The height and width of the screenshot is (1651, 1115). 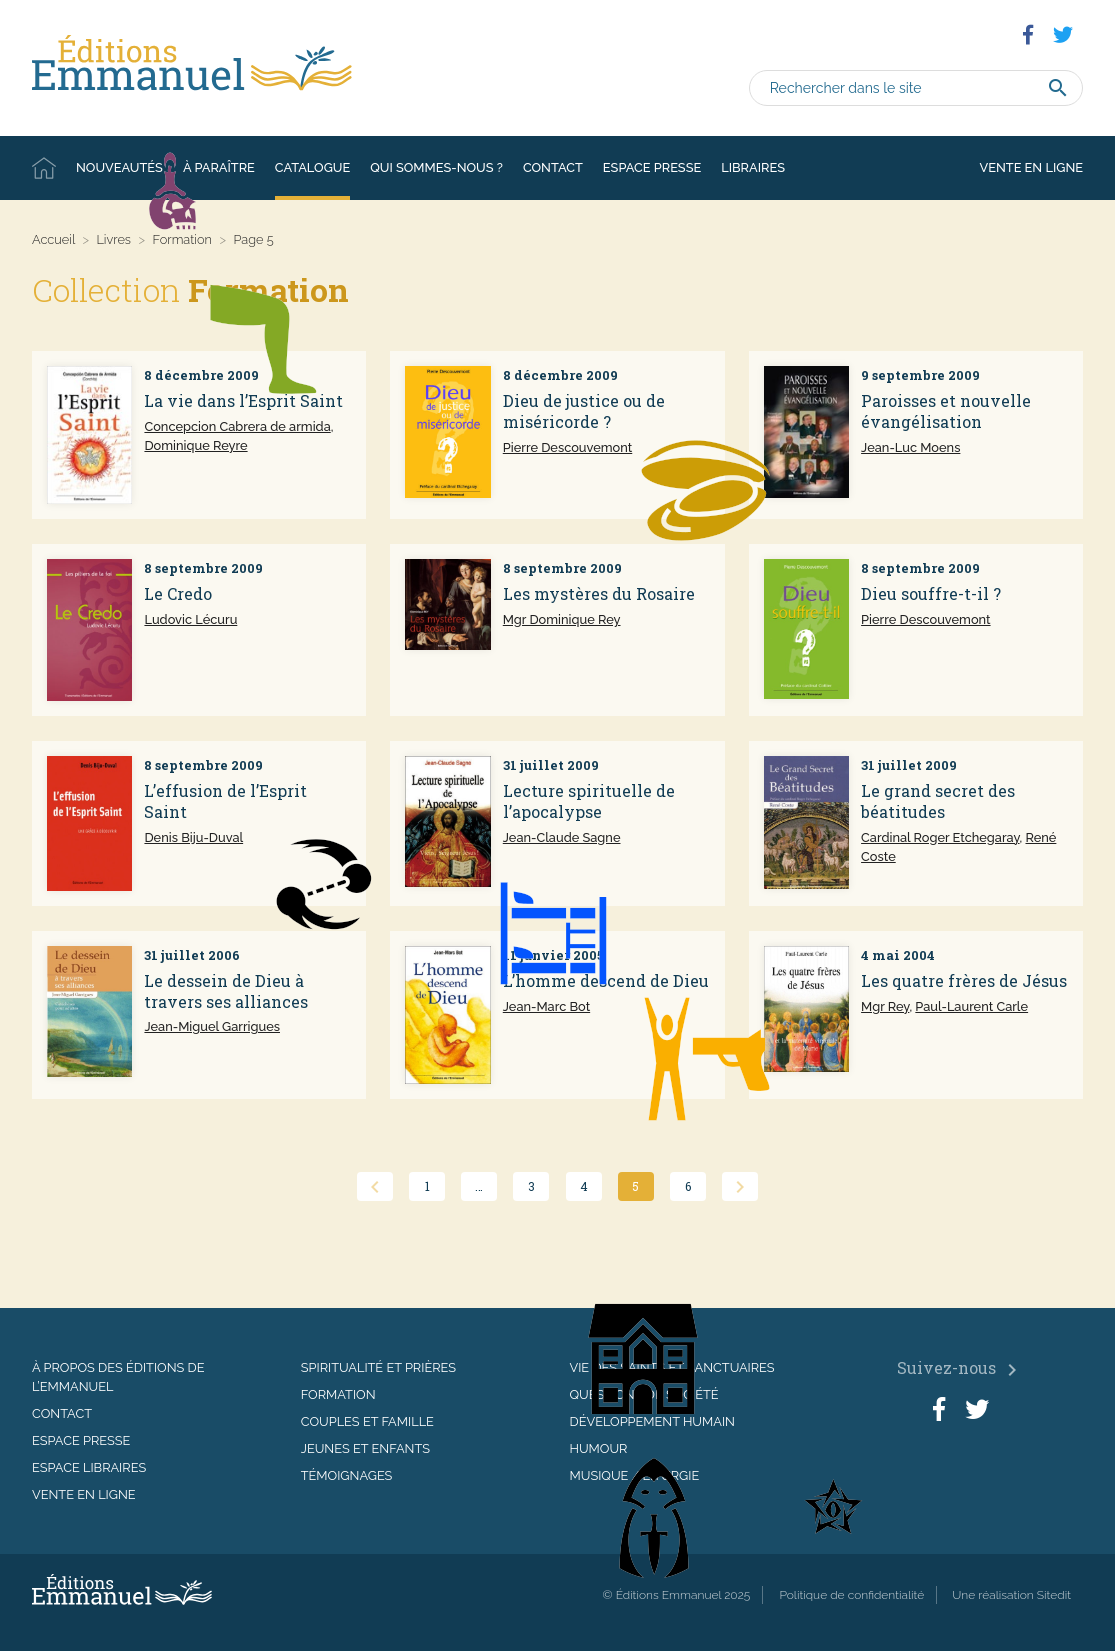 I want to click on access dark or horror-themed game settings, so click(x=170, y=190).